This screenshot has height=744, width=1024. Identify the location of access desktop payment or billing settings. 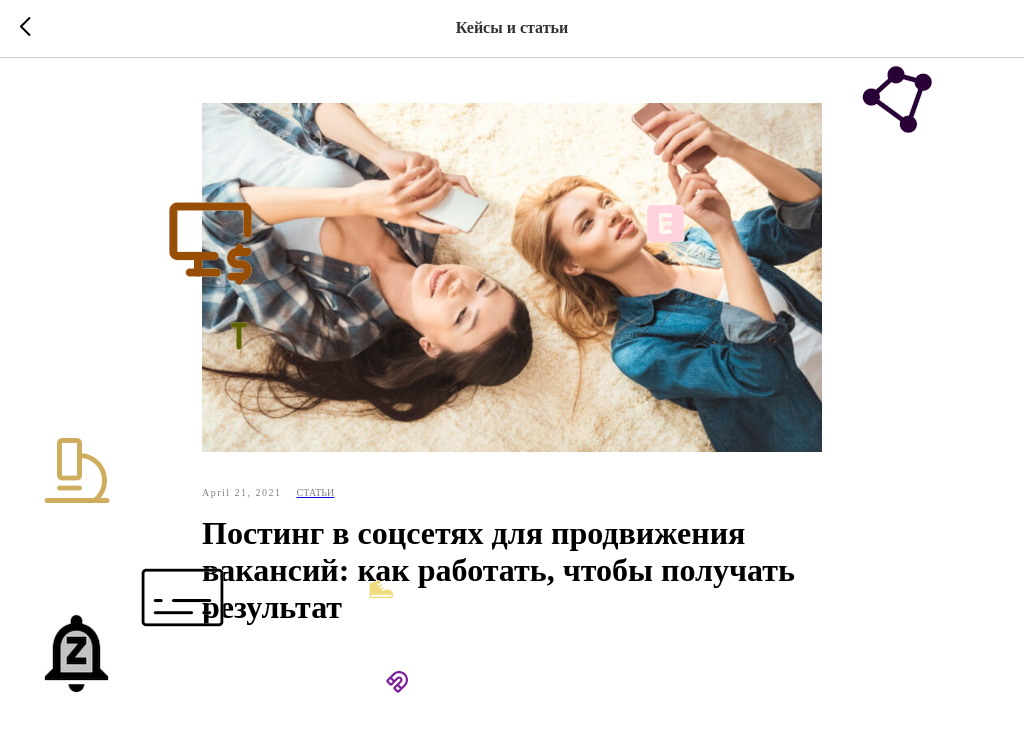
(210, 239).